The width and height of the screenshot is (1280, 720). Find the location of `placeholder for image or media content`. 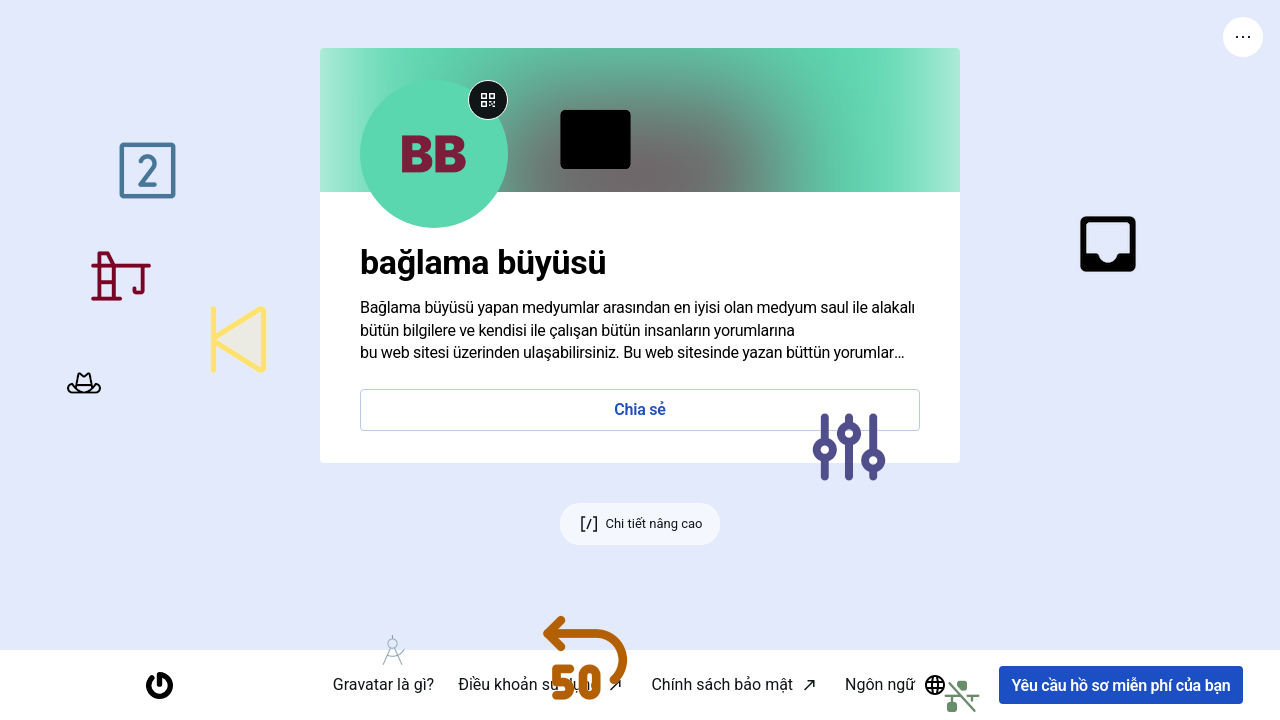

placeholder for image or media content is located at coordinates (595, 139).